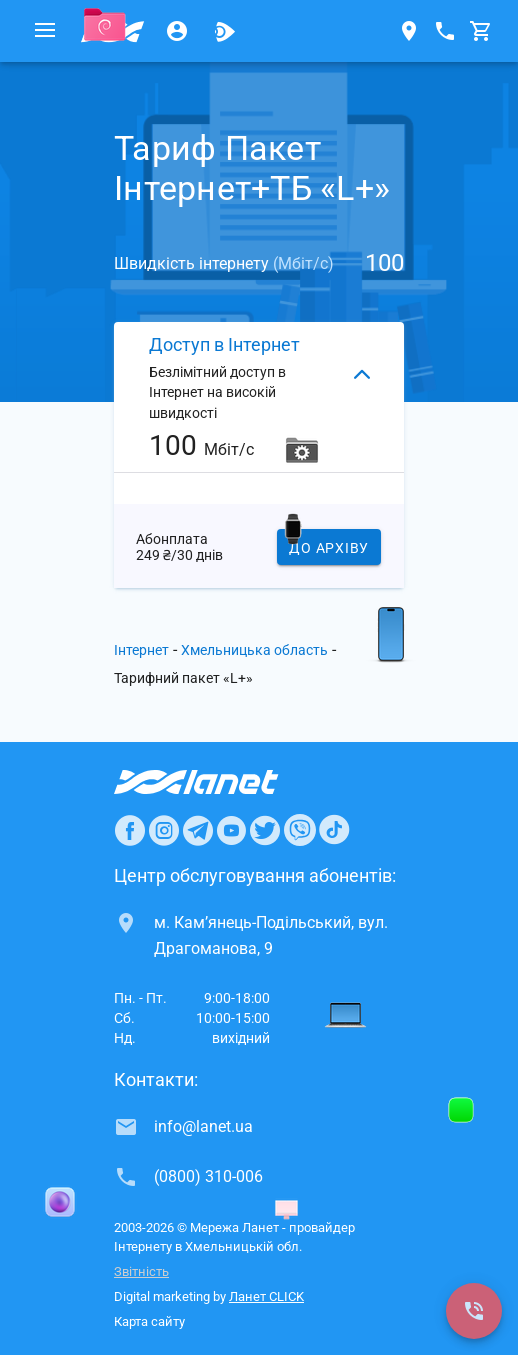 This screenshot has width=518, height=1355. I want to click on blank app icon template for customization, so click(461, 1110).